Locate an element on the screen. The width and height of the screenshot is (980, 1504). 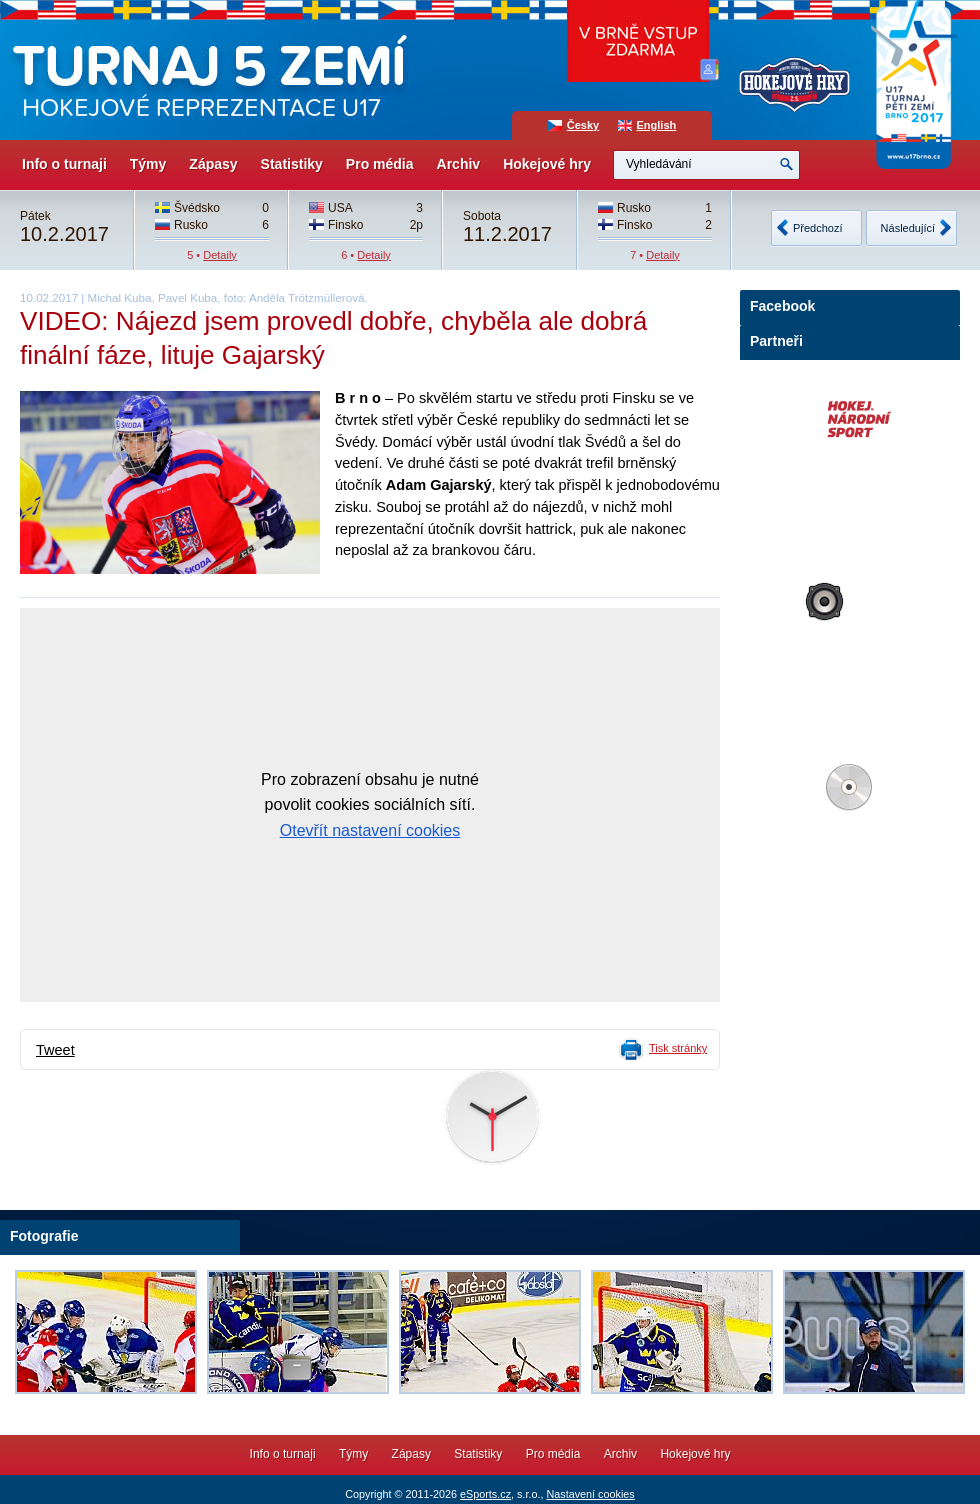
open contacts or address book app is located at coordinates (709, 69).